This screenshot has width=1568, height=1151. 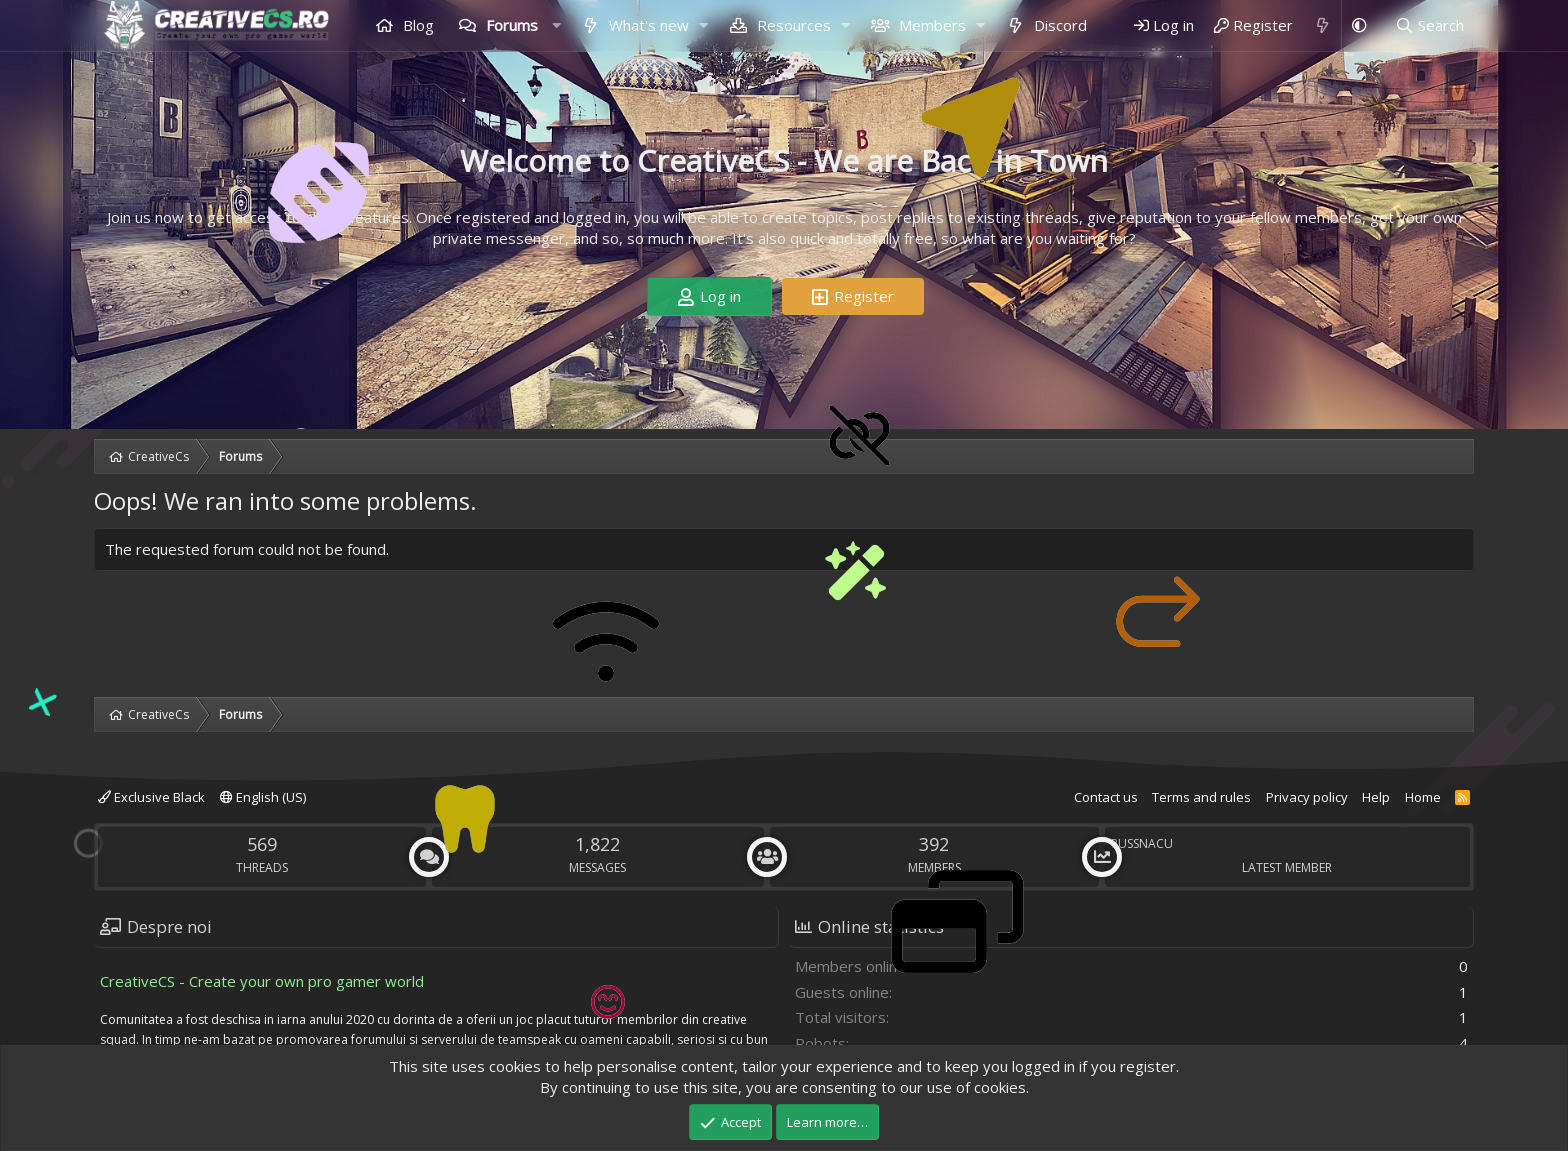 What do you see at coordinates (465, 819) in the screenshot?
I see `access dental or oral health information` at bounding box center [465, 819].